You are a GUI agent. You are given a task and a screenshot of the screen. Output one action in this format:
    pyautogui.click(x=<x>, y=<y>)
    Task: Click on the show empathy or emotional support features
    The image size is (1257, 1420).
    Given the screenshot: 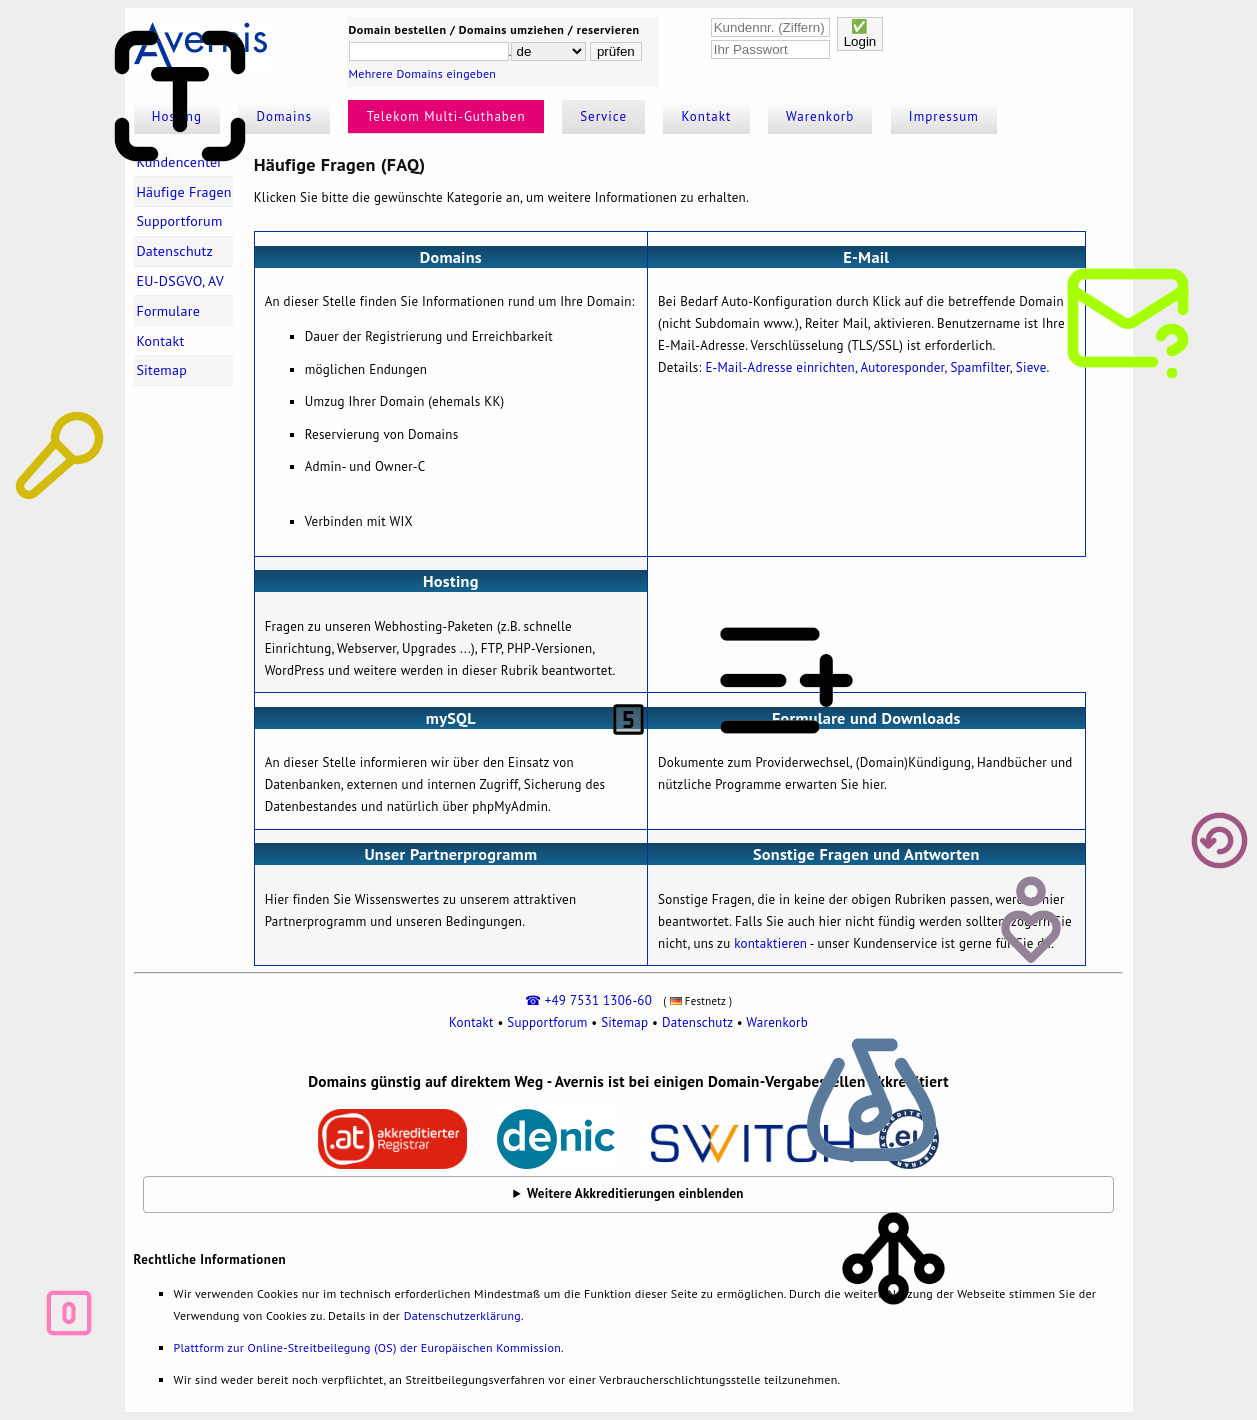 What is the action you would take?
    pyautogui.click(x=1031, y=919)
    